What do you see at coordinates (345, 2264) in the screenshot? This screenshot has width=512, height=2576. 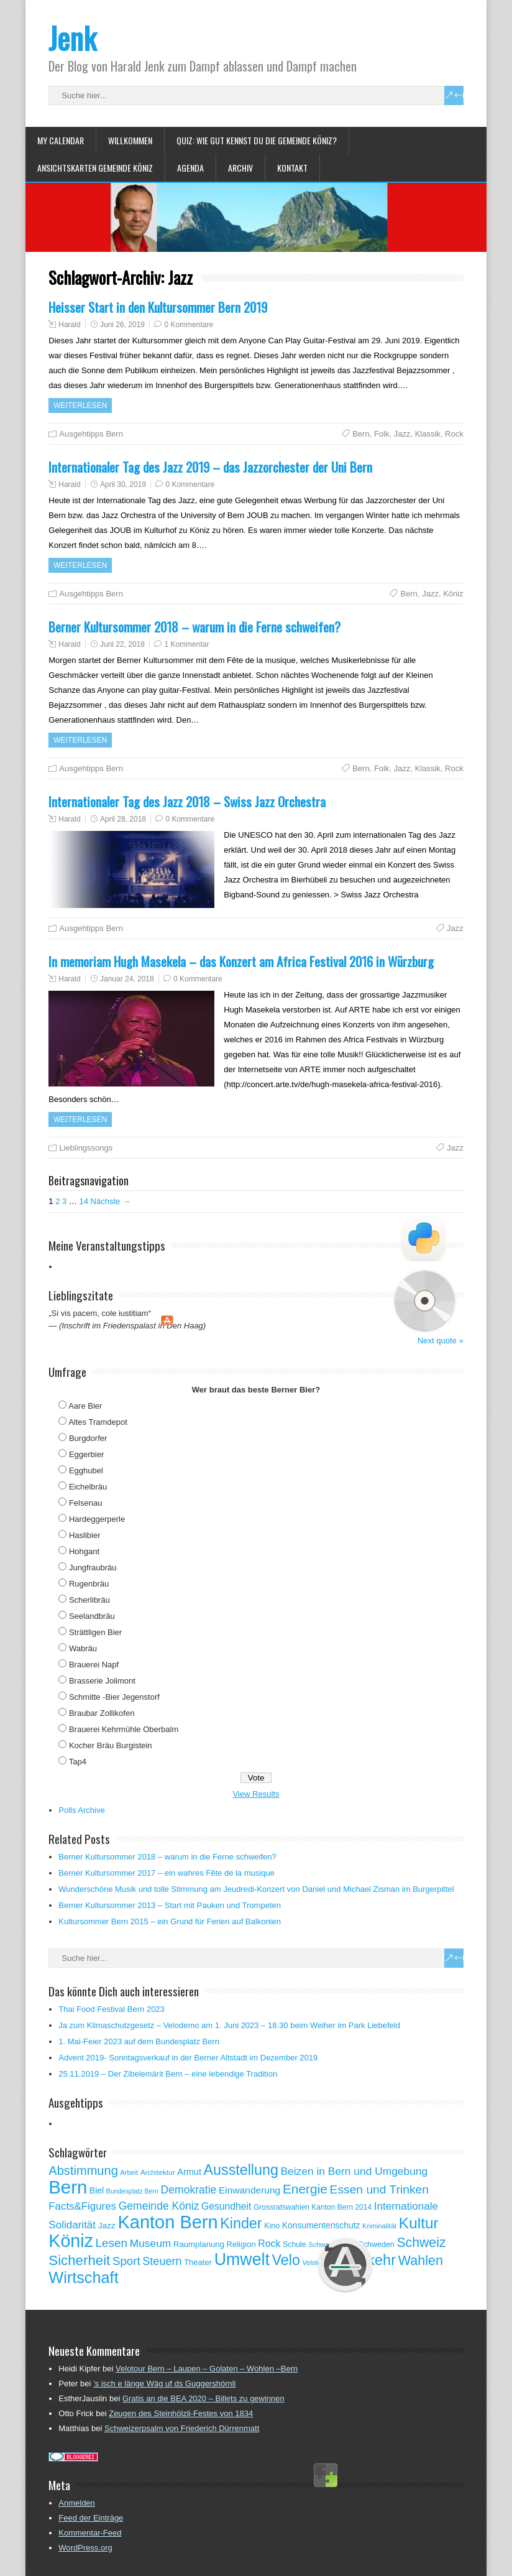 I see `open system software update application` at bounding box center [345, 2264].